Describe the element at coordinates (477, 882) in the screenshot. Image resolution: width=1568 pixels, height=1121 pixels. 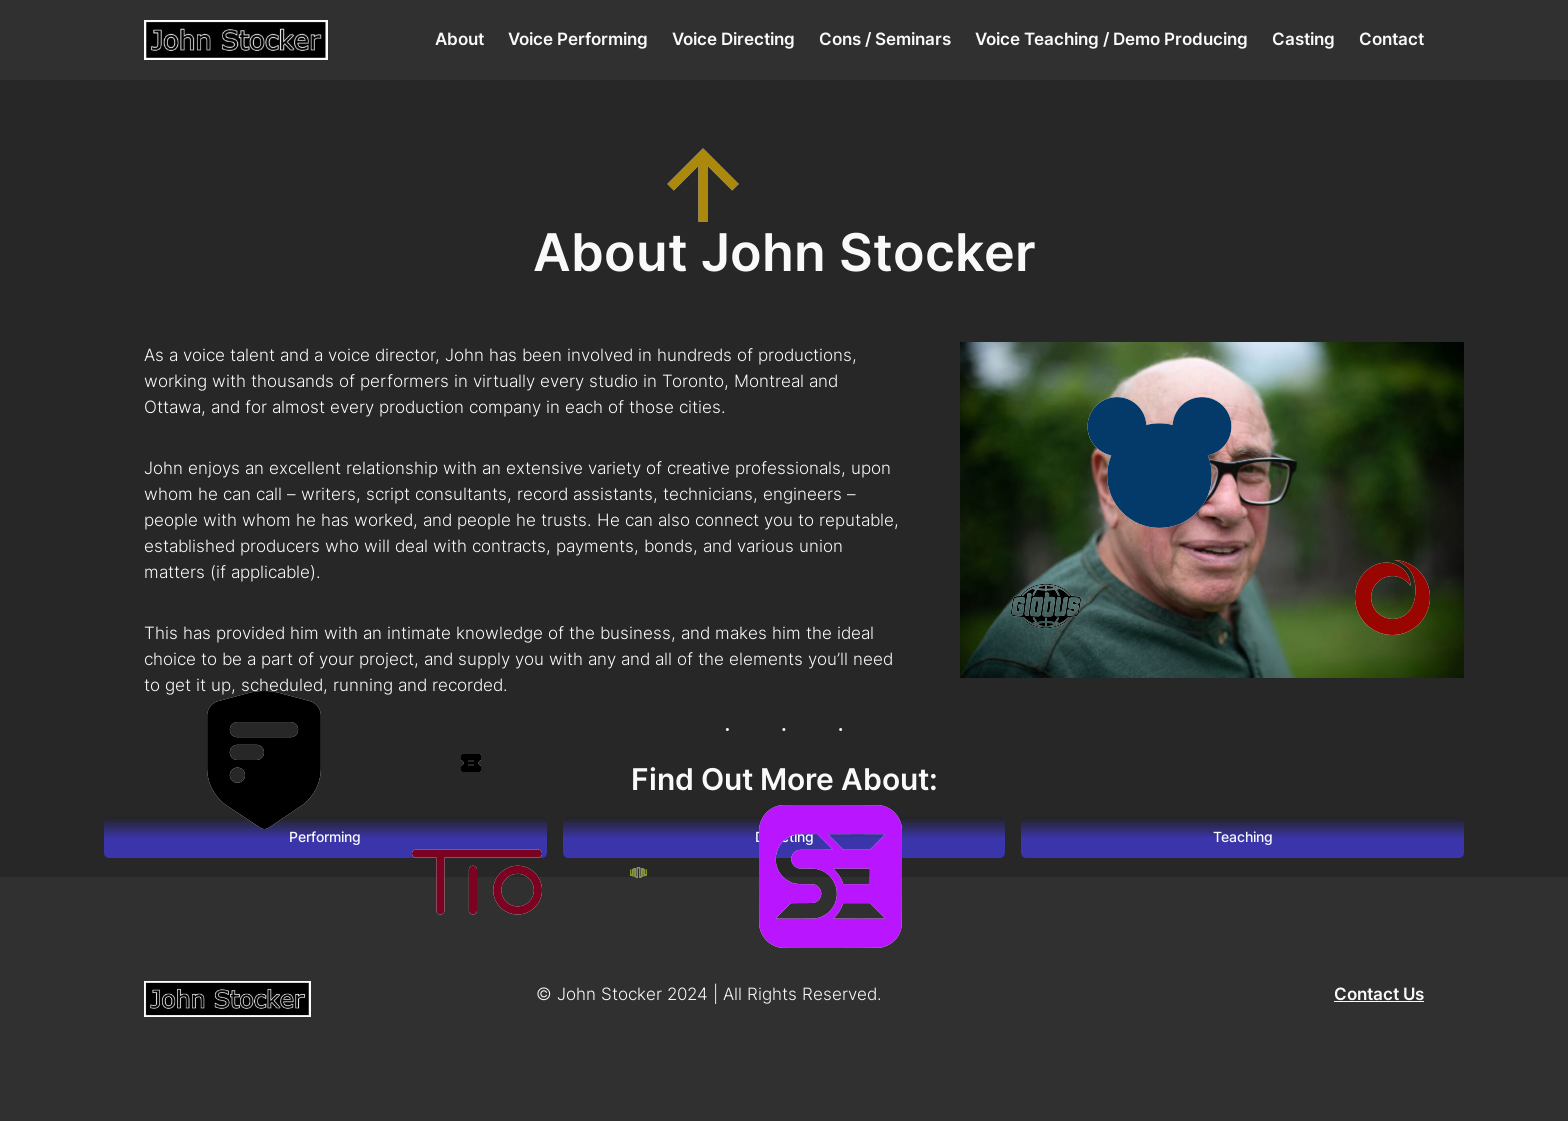
I see `open try it online code interpreter` at that location.